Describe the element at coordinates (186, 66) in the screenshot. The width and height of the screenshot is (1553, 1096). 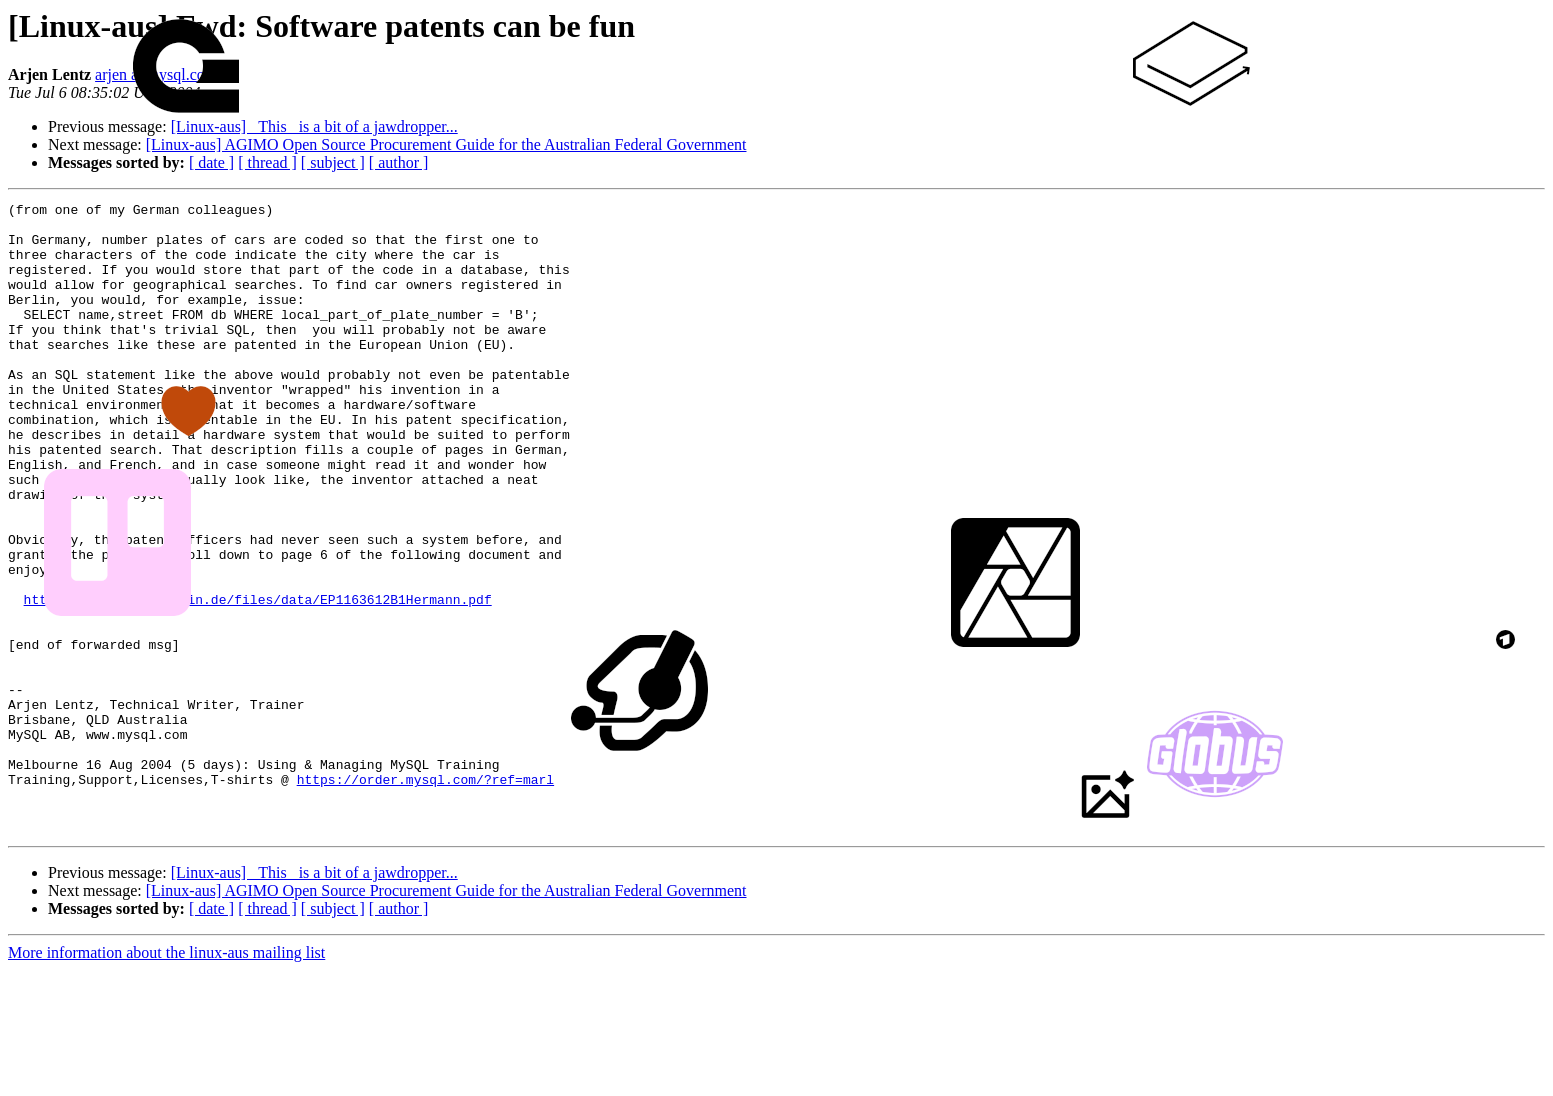
I see `link to Appwrite backend services` at that location.